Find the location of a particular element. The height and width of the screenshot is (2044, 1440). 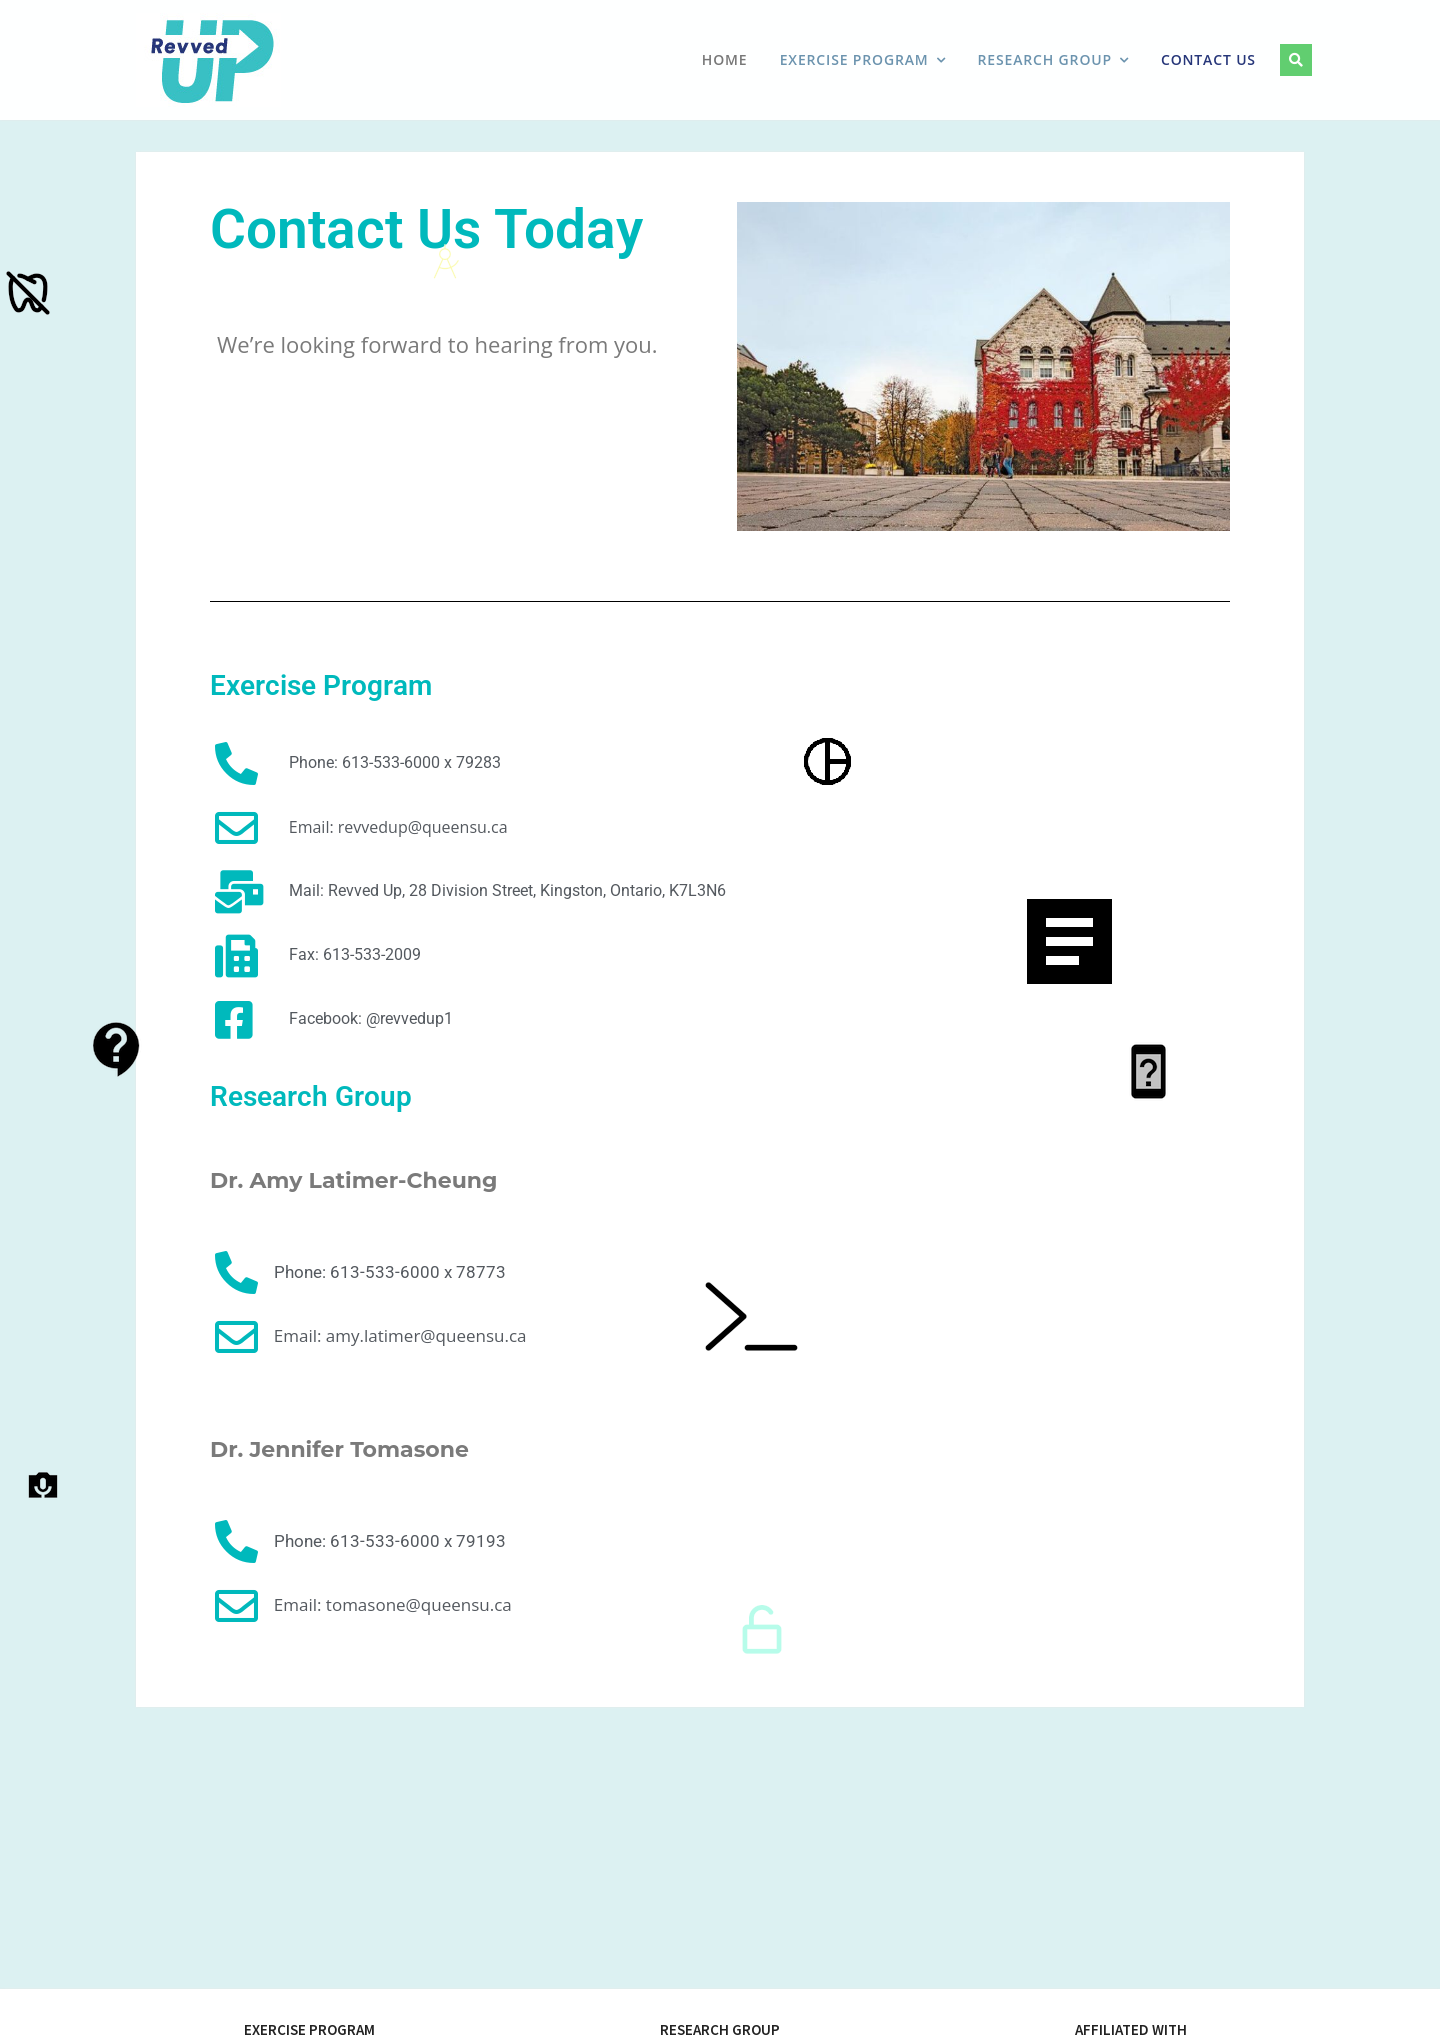

dental services unavailable is located at coordinates (28, 293).